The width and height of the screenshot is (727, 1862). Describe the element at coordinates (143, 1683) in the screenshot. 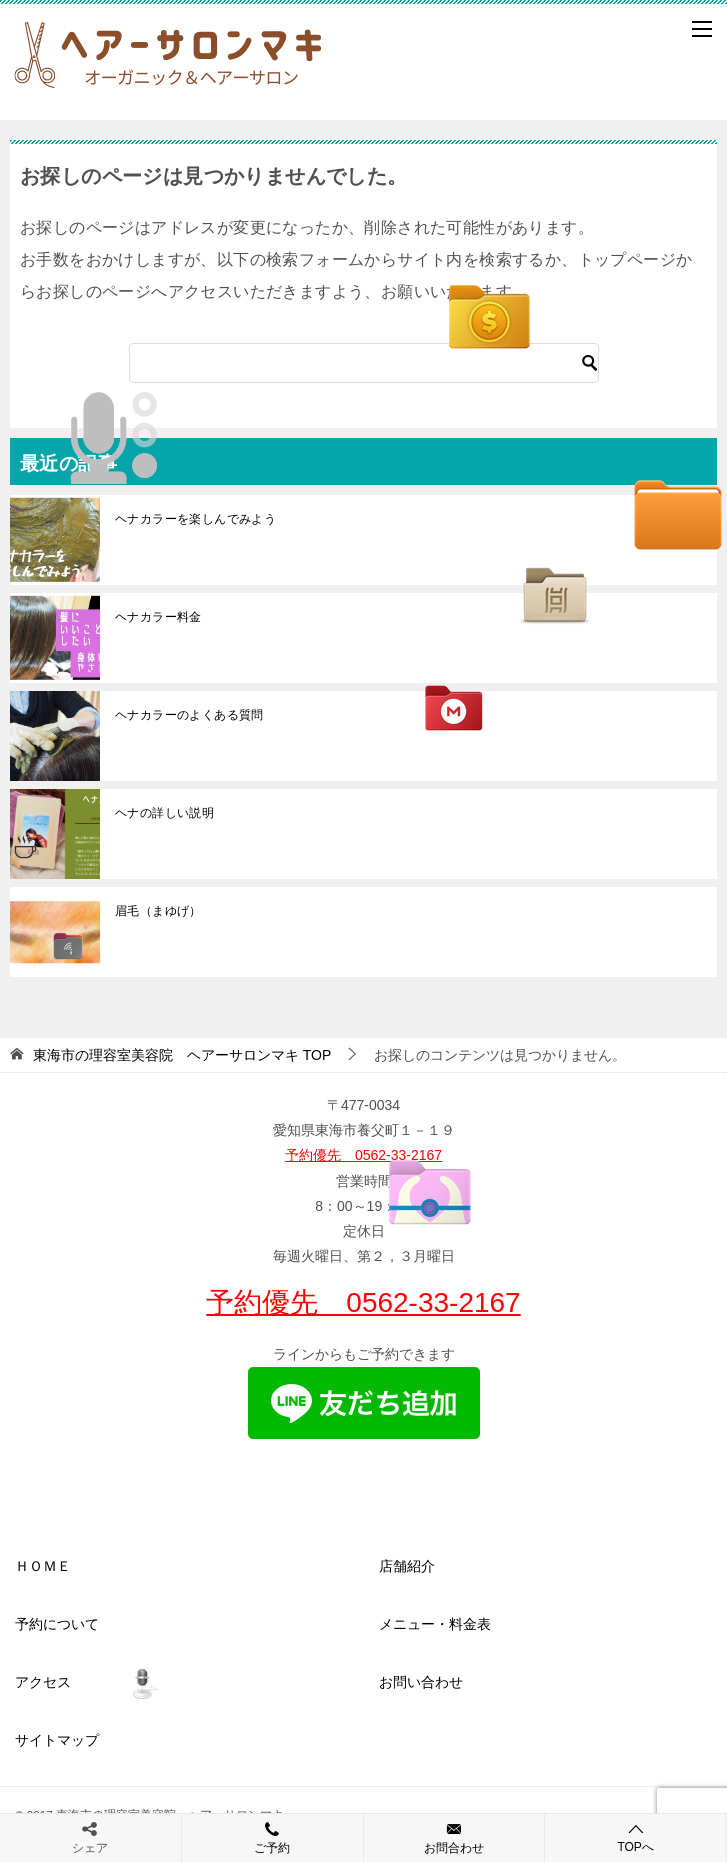

I see `access microphone settings` at that location.